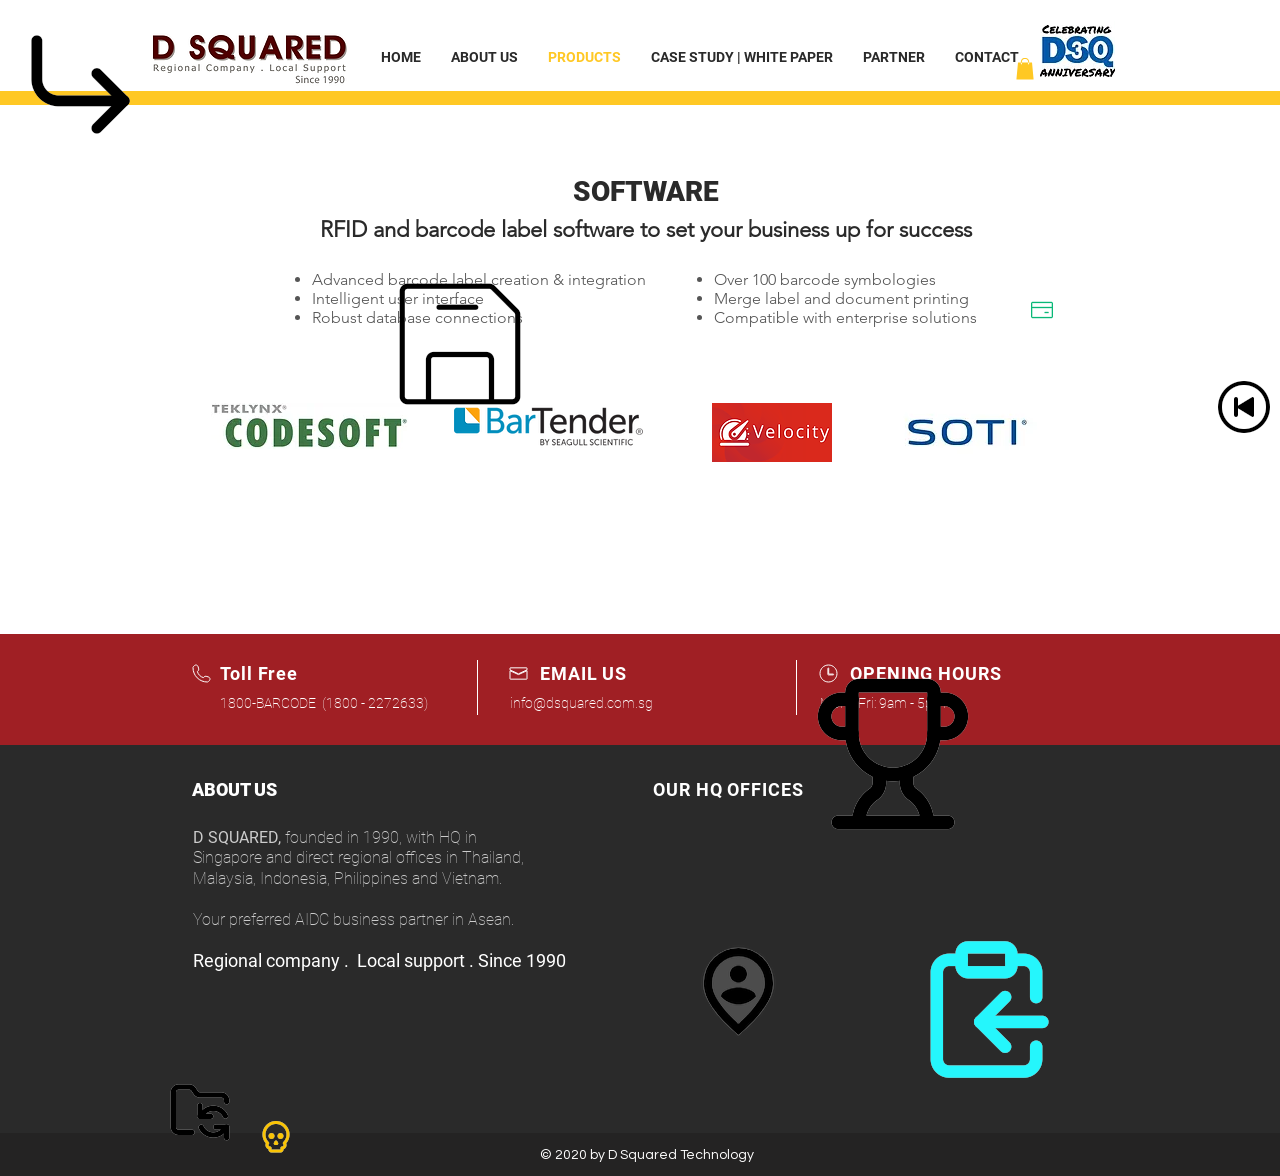 The height and width of the screenshot is (1176, 1280). I want to click on view achievements or awards, so click(893, 754).